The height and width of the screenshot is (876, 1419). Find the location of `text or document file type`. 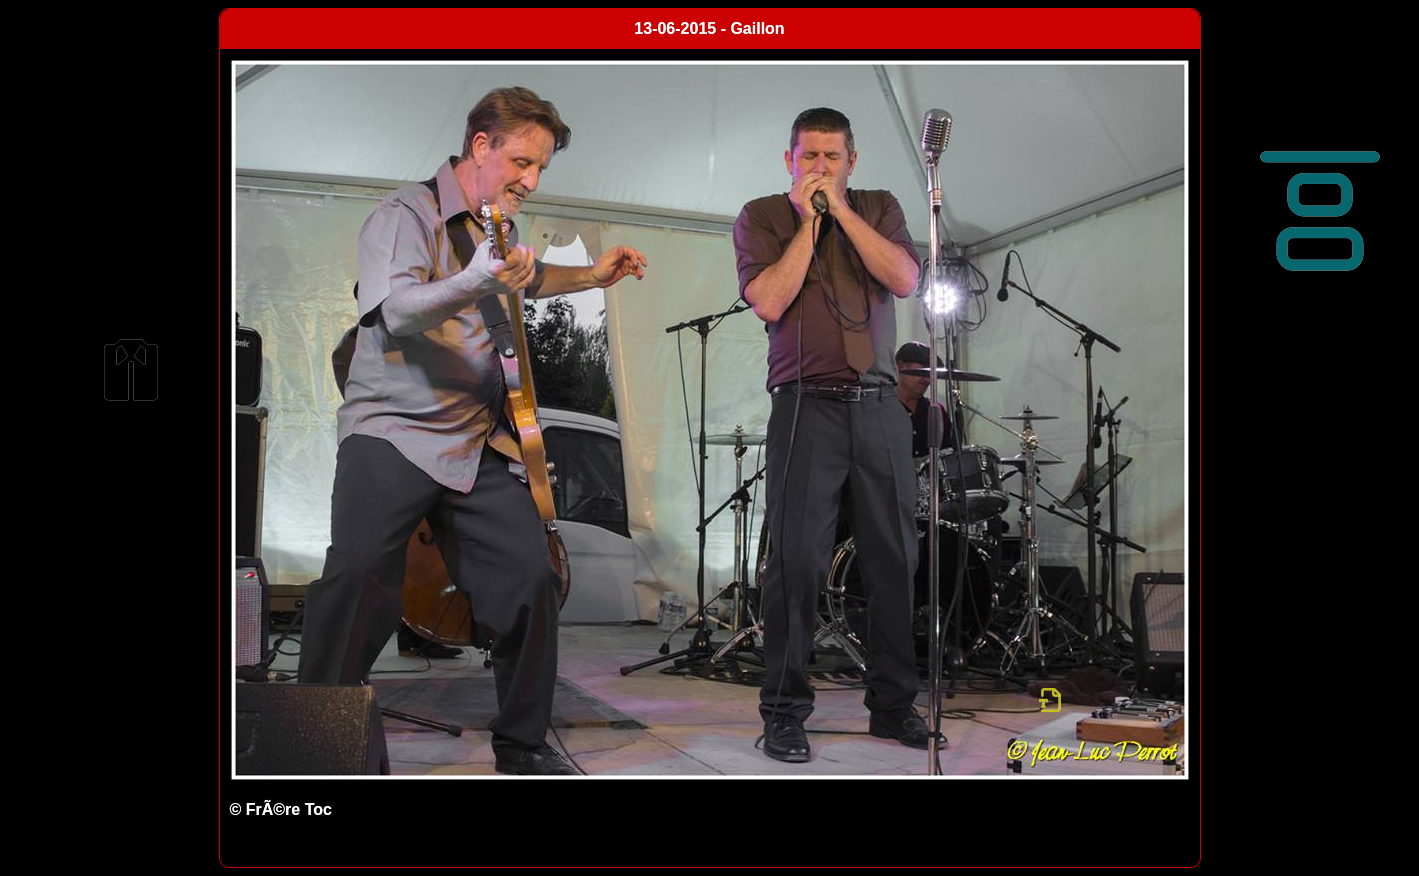

text or document file type is located at coordinates (1051, 700).